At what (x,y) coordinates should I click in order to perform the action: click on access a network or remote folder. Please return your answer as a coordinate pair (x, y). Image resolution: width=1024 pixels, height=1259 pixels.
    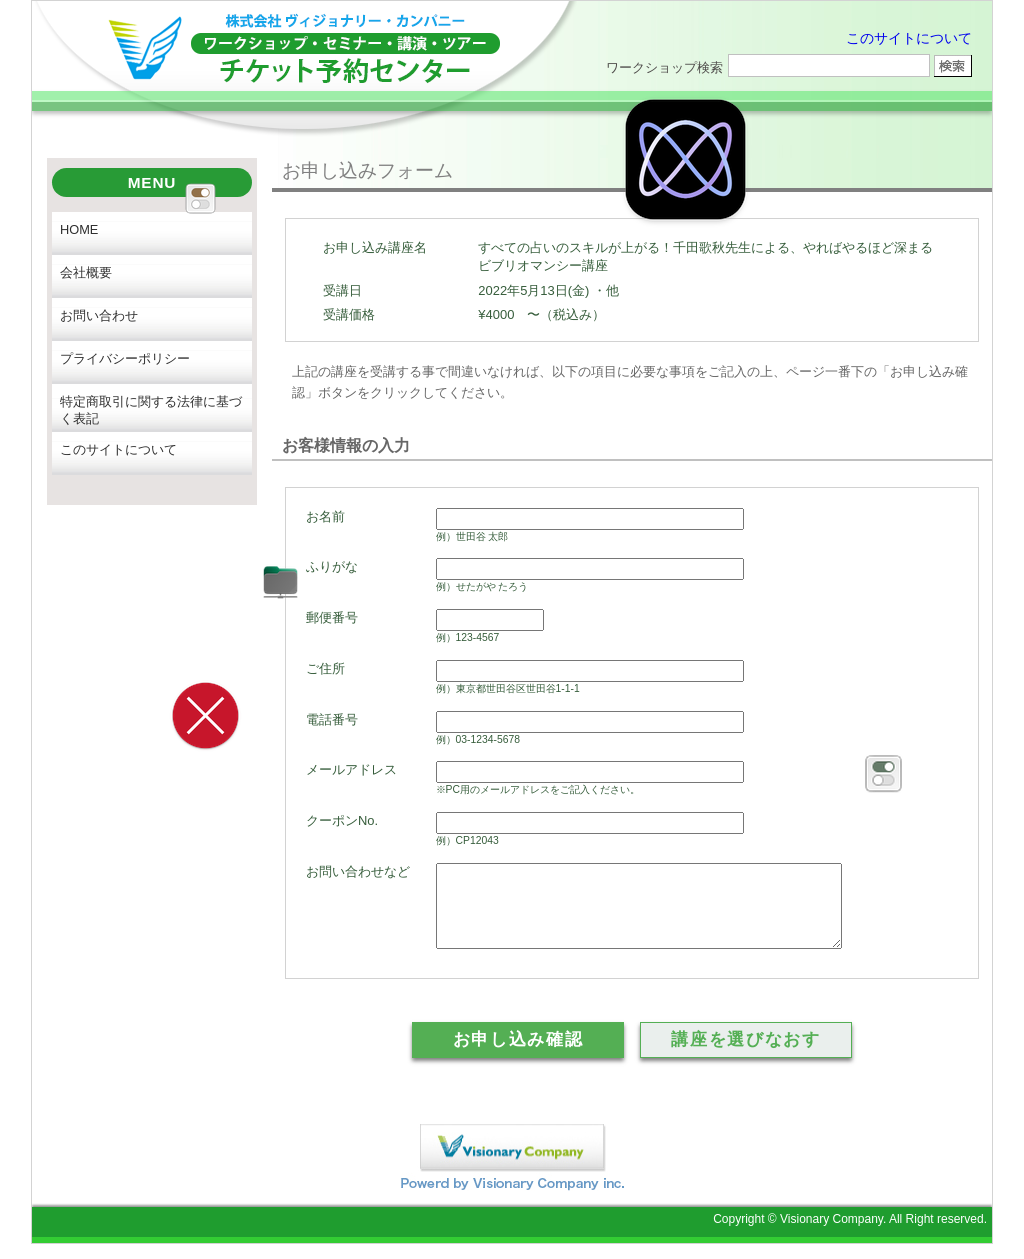
    Looking at the image, I should click on (280, 581).